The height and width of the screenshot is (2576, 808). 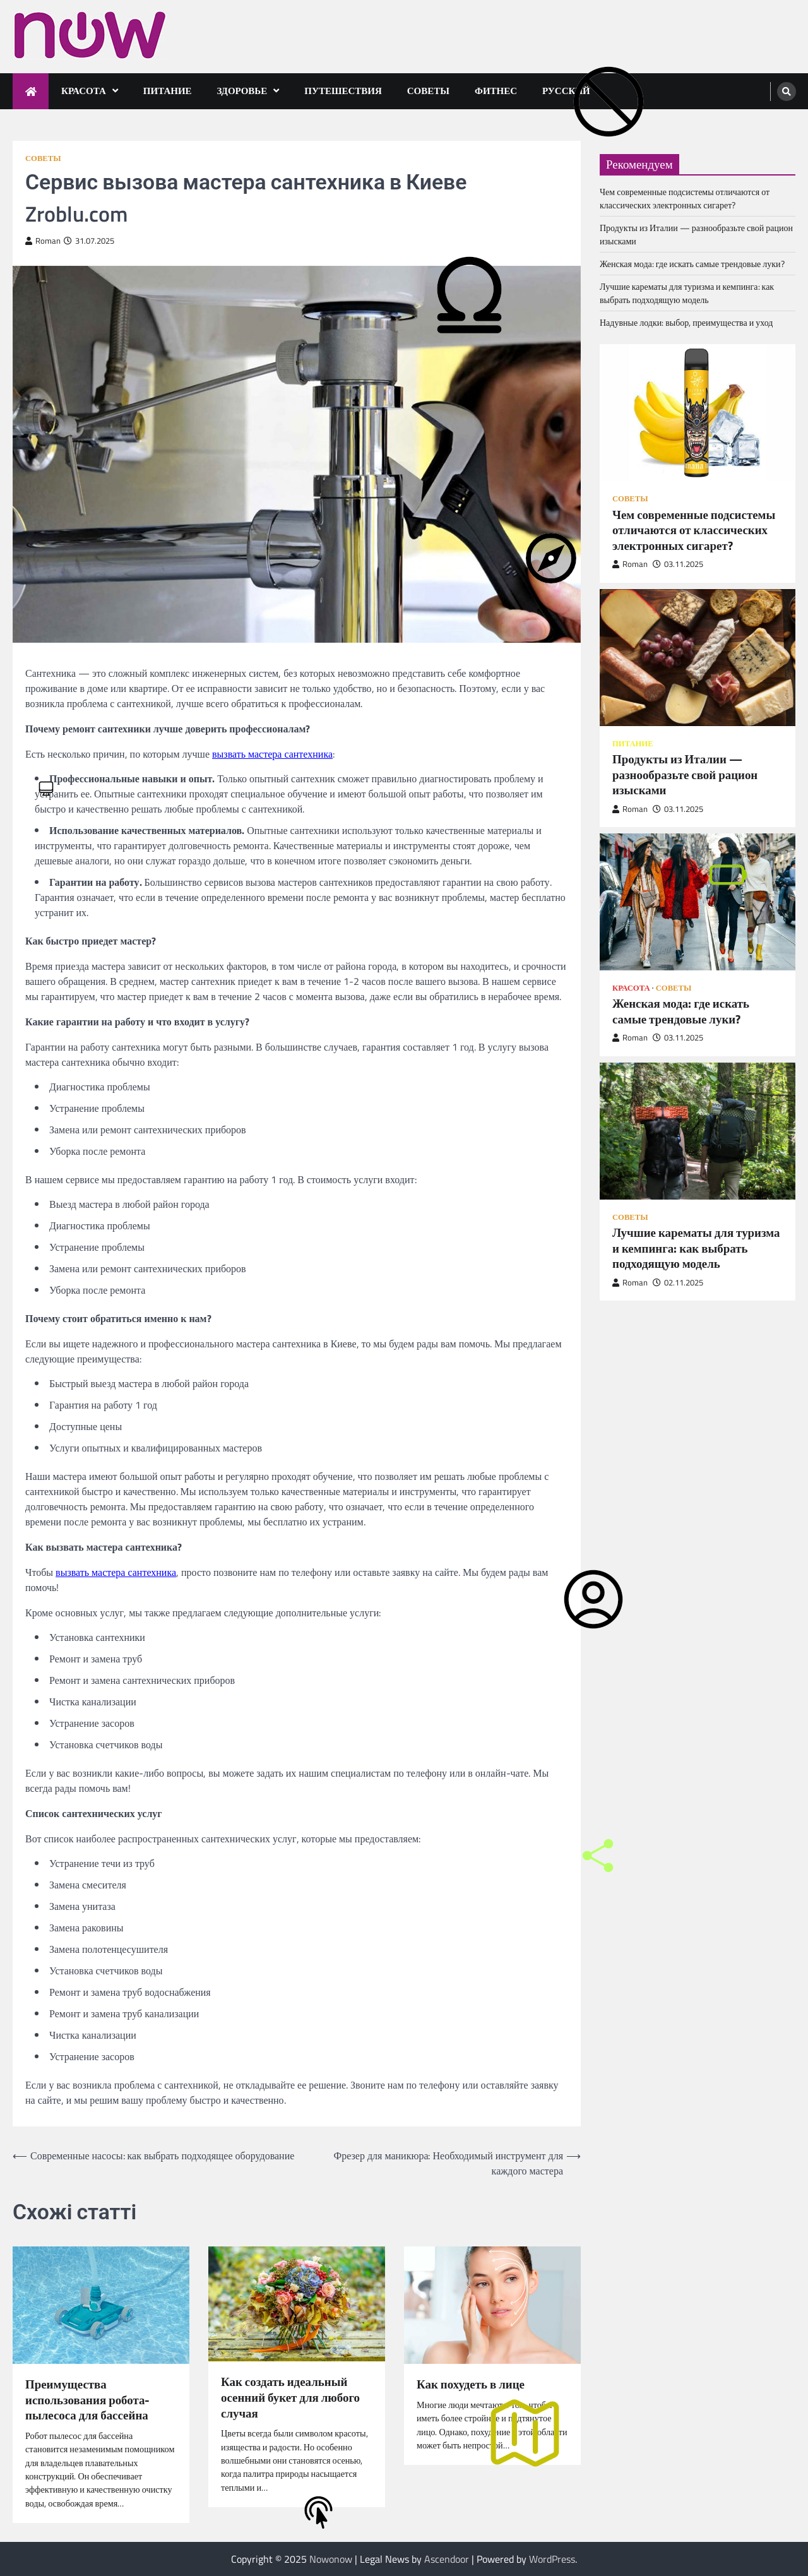 I want to click on share this content, so click(x=598, y=1856).